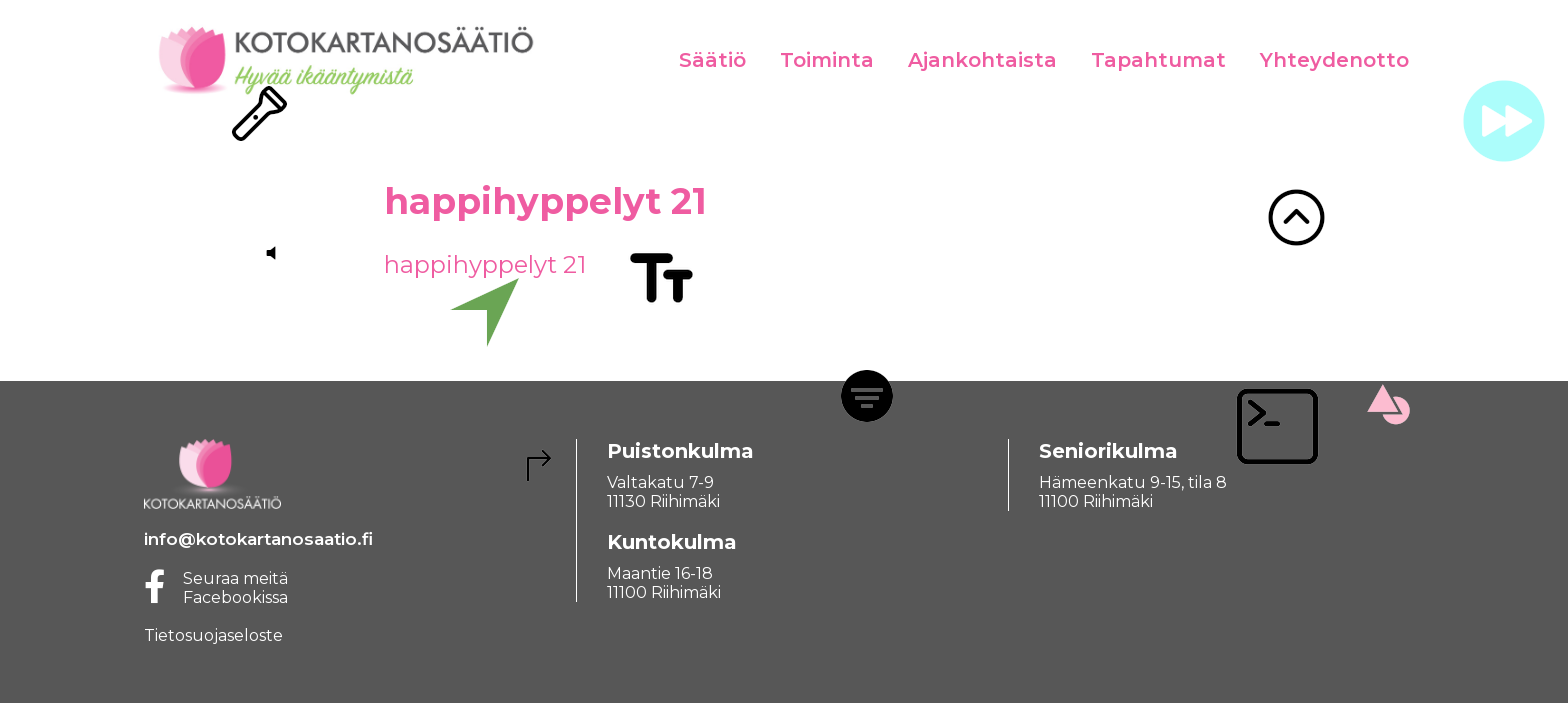 The image size is (1568, 720). I want to click on forward or share content, so click(536, 465).